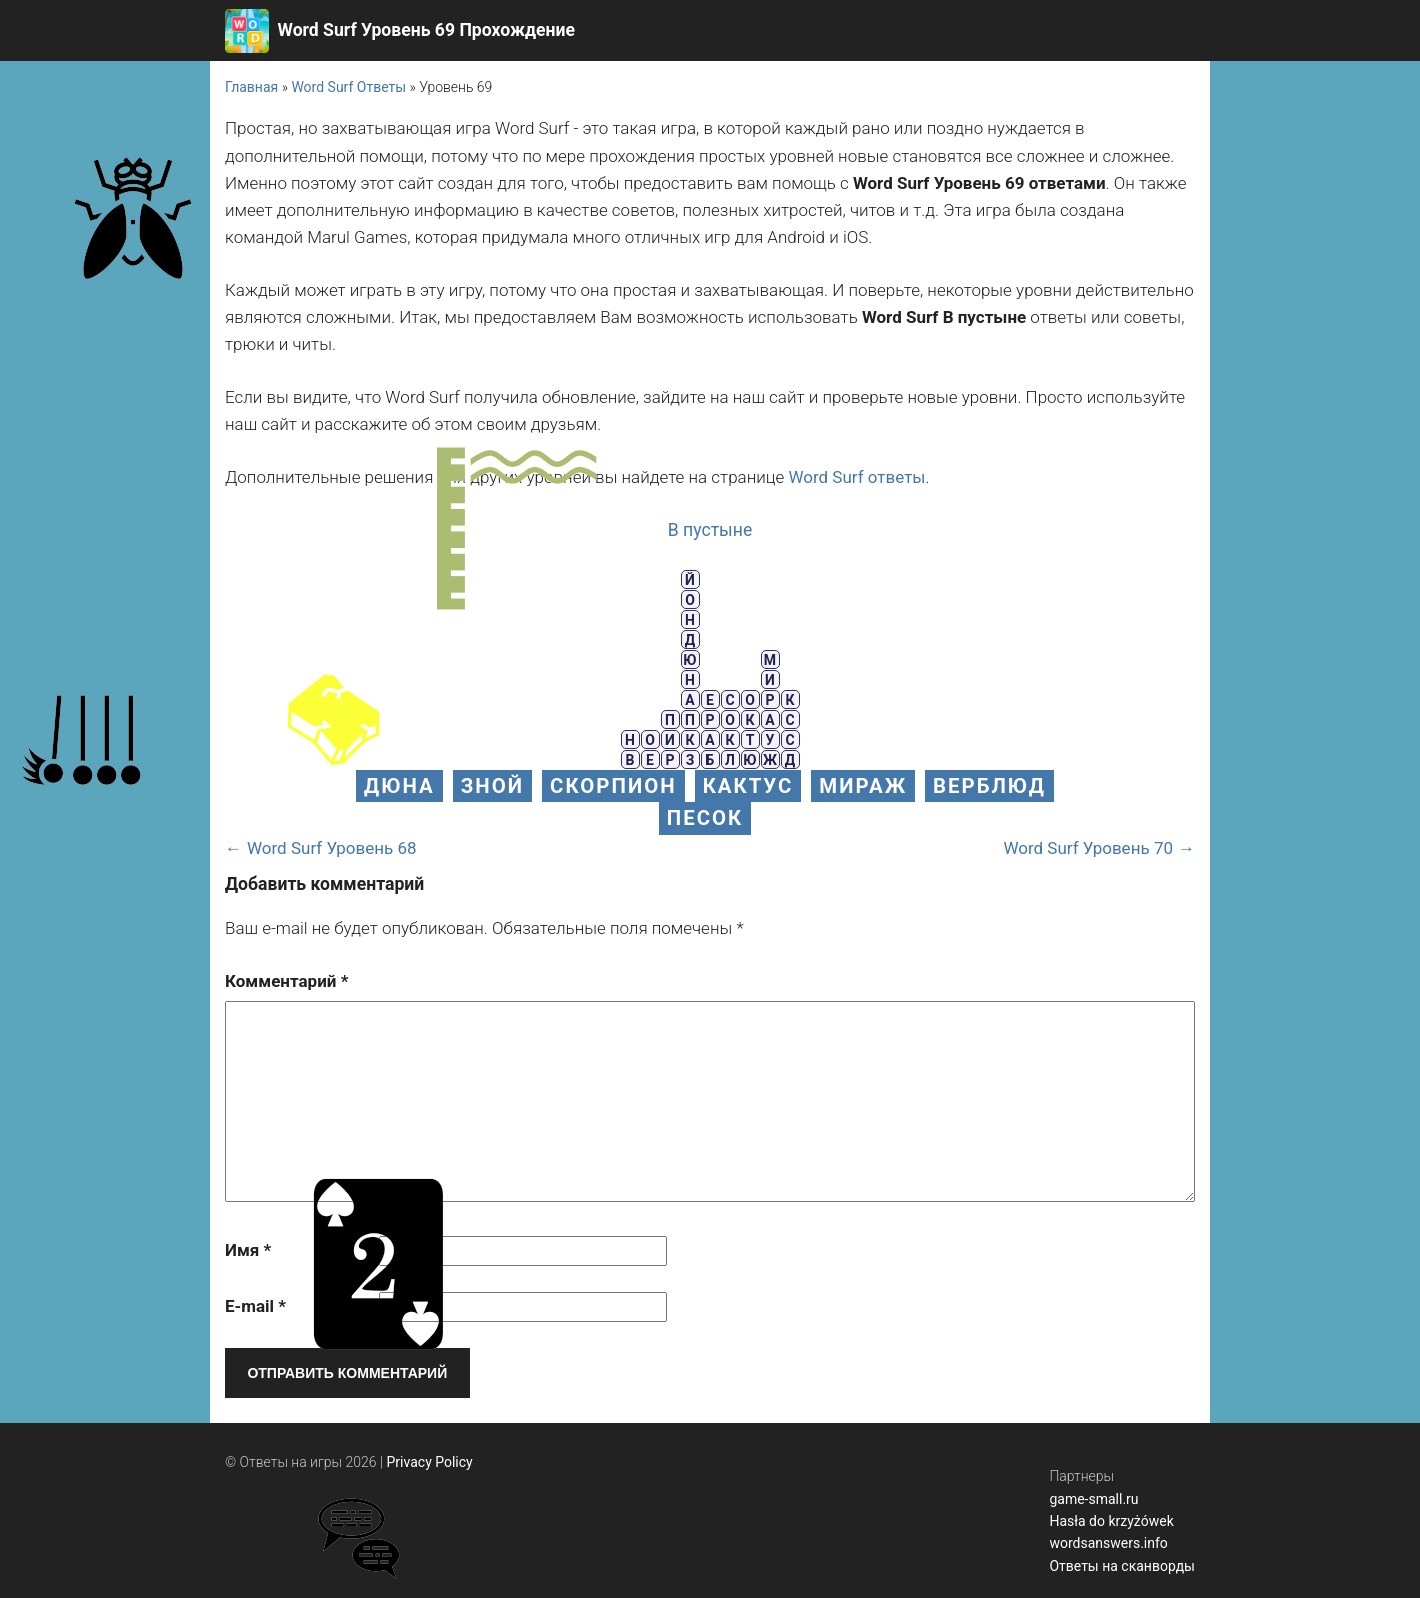 The image size is (1420, 1598). What do you see at coordinates (333, 719) in the screenshot?
I see `view ancient artifacts or relics in inventory` at bounding box center [333, 719].